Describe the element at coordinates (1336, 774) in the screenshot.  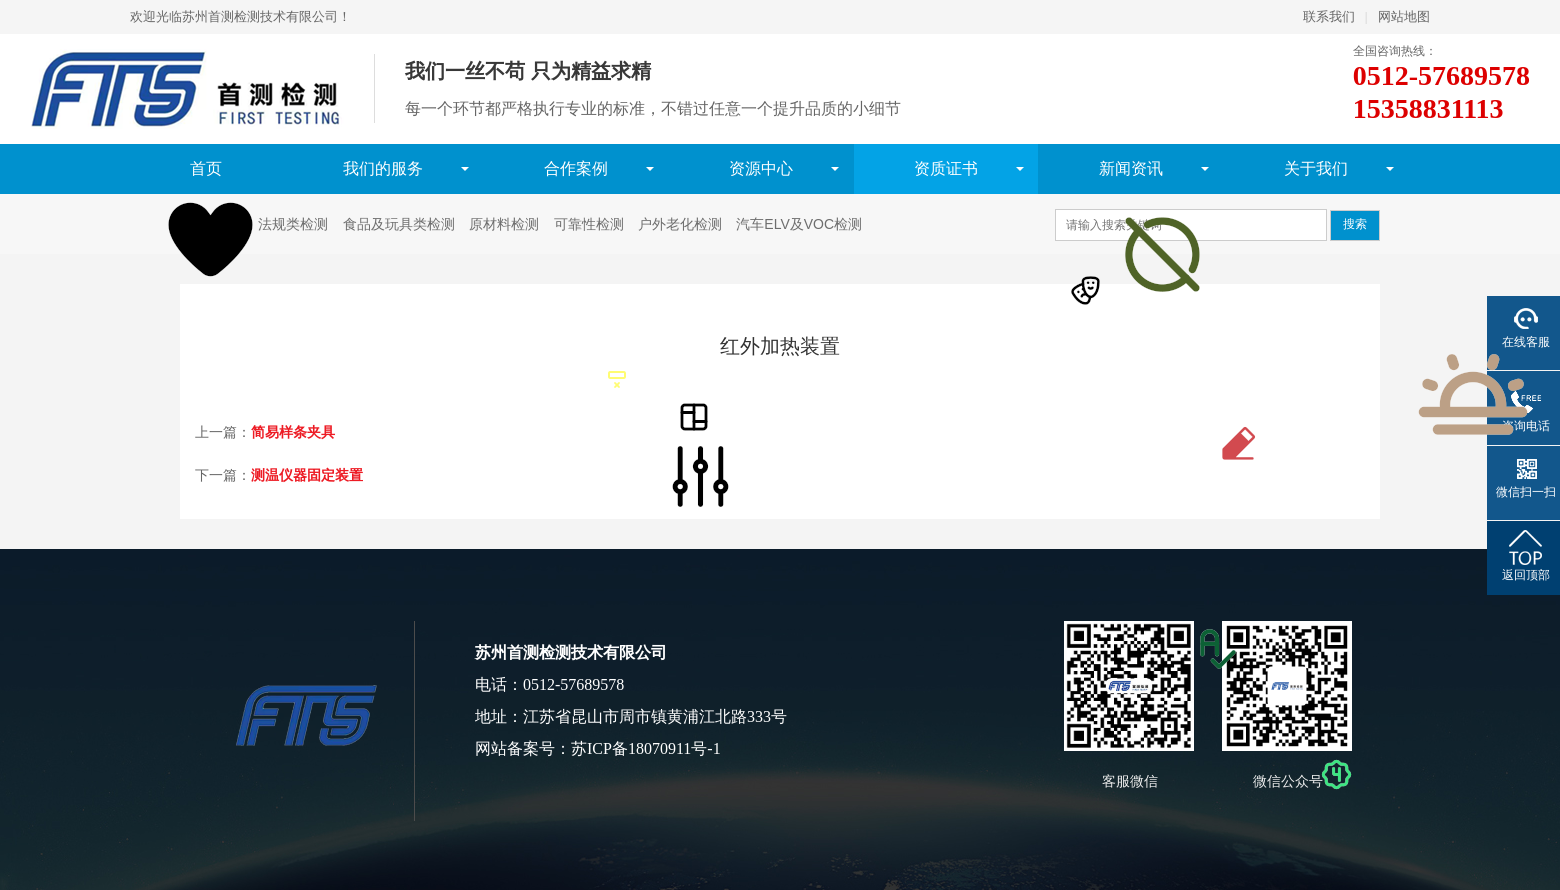
I see `indicates a fourth-place ranking or position` at that location.